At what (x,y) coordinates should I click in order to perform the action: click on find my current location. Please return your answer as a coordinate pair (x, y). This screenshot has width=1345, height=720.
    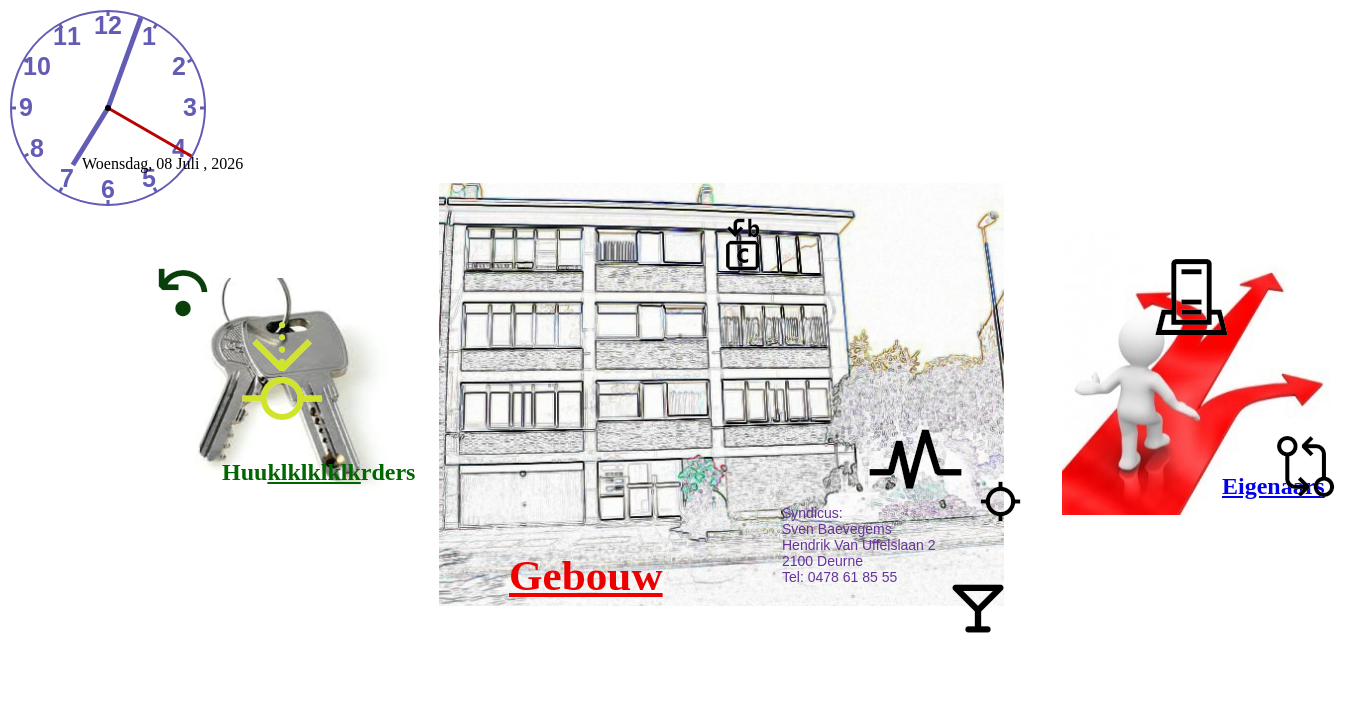
    Looking at the image, I should click on (1000, 501).